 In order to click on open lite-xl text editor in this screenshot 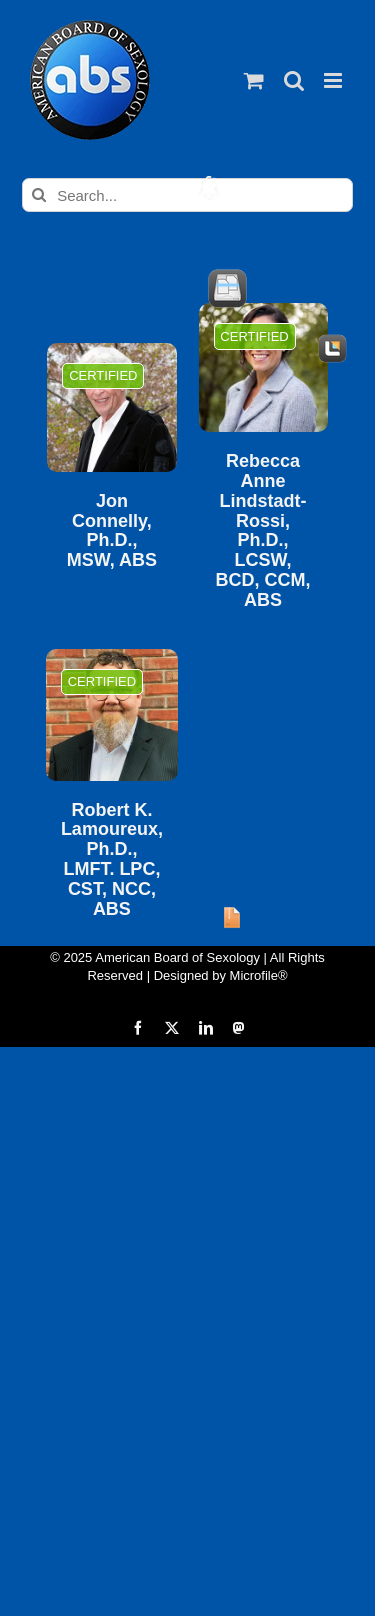, I will do `click(332, 348)`.